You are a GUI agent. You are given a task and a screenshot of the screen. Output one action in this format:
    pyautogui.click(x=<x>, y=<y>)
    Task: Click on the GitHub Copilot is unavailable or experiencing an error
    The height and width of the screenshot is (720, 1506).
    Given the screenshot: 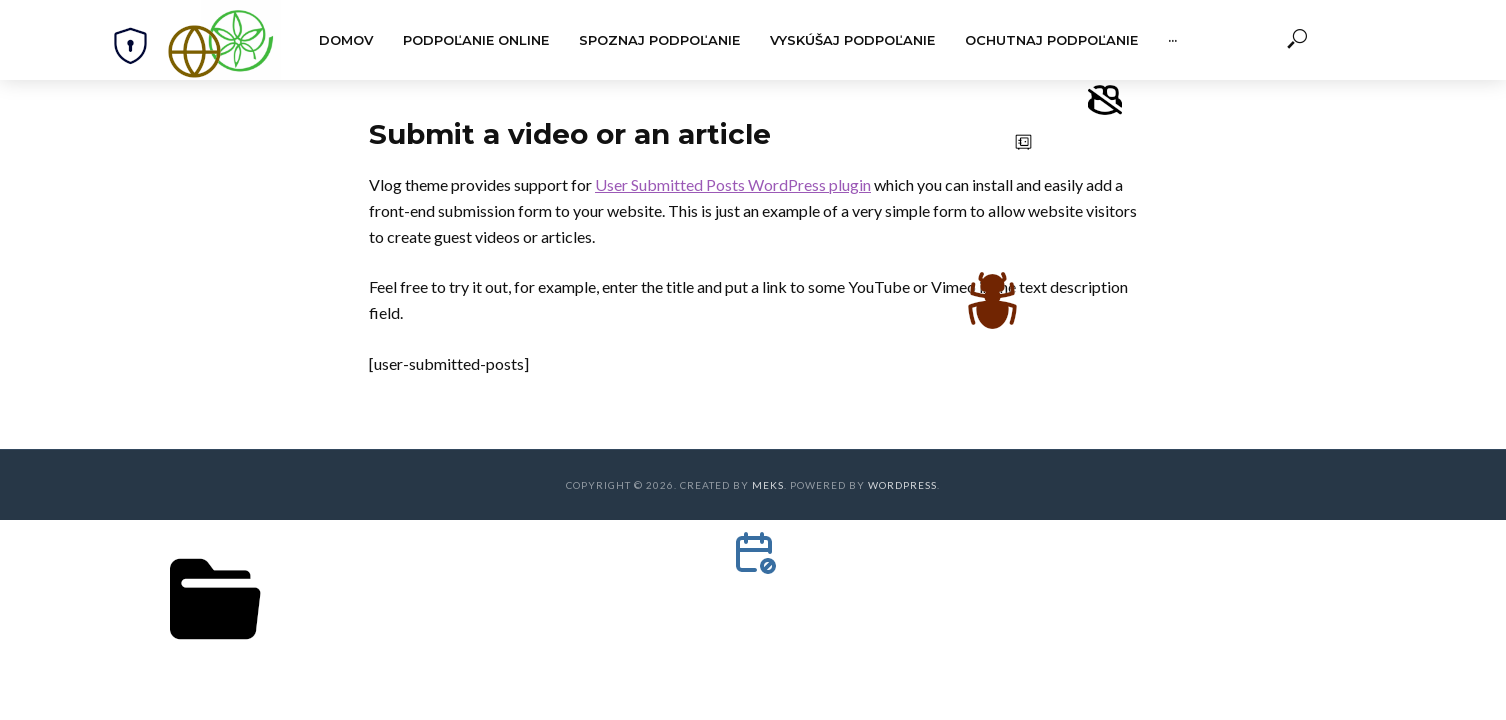 What is the action you would take?
    pyautogui.click(x=1105, y=100)
    